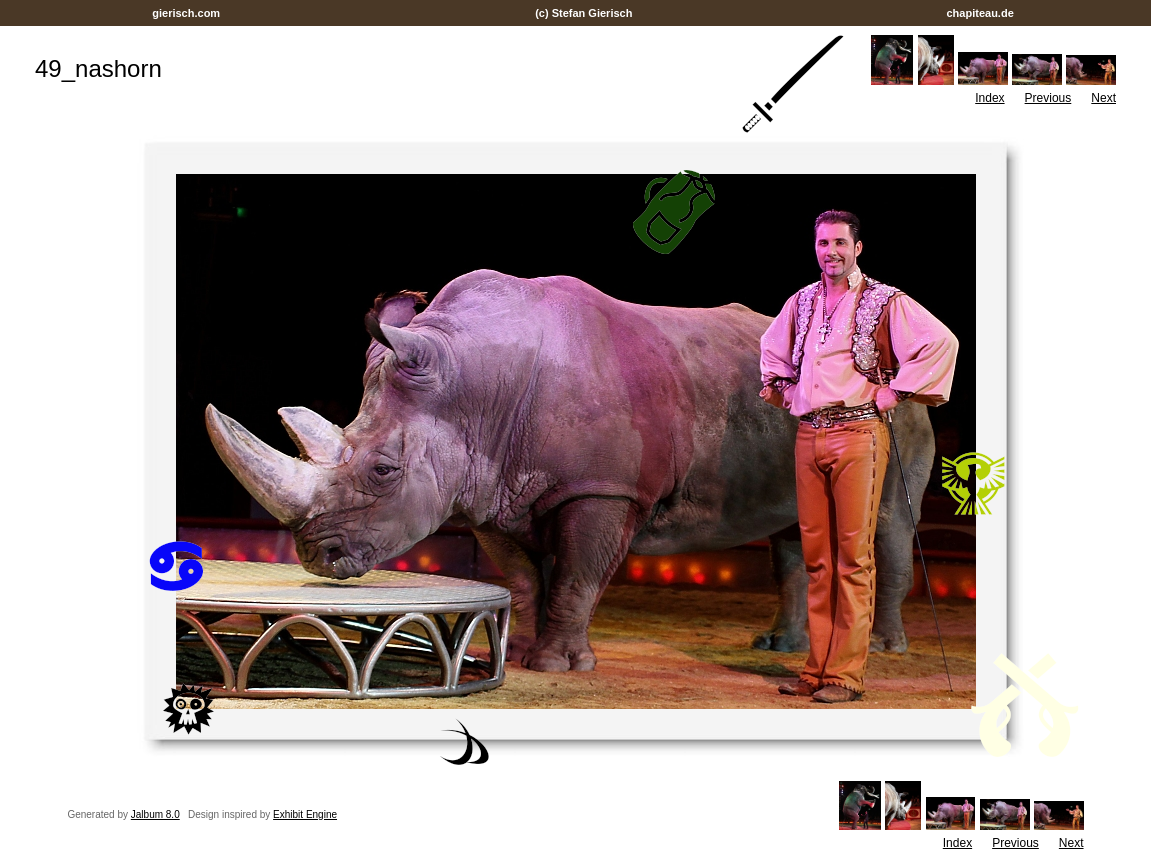 Image resolution: width=1151 pixels, height=850 pixels. What do you see at coordinates (973, 483) in the screenshot?
I see `condor or eagle emblem representing a faction or team` at bounding box center [973, 483].